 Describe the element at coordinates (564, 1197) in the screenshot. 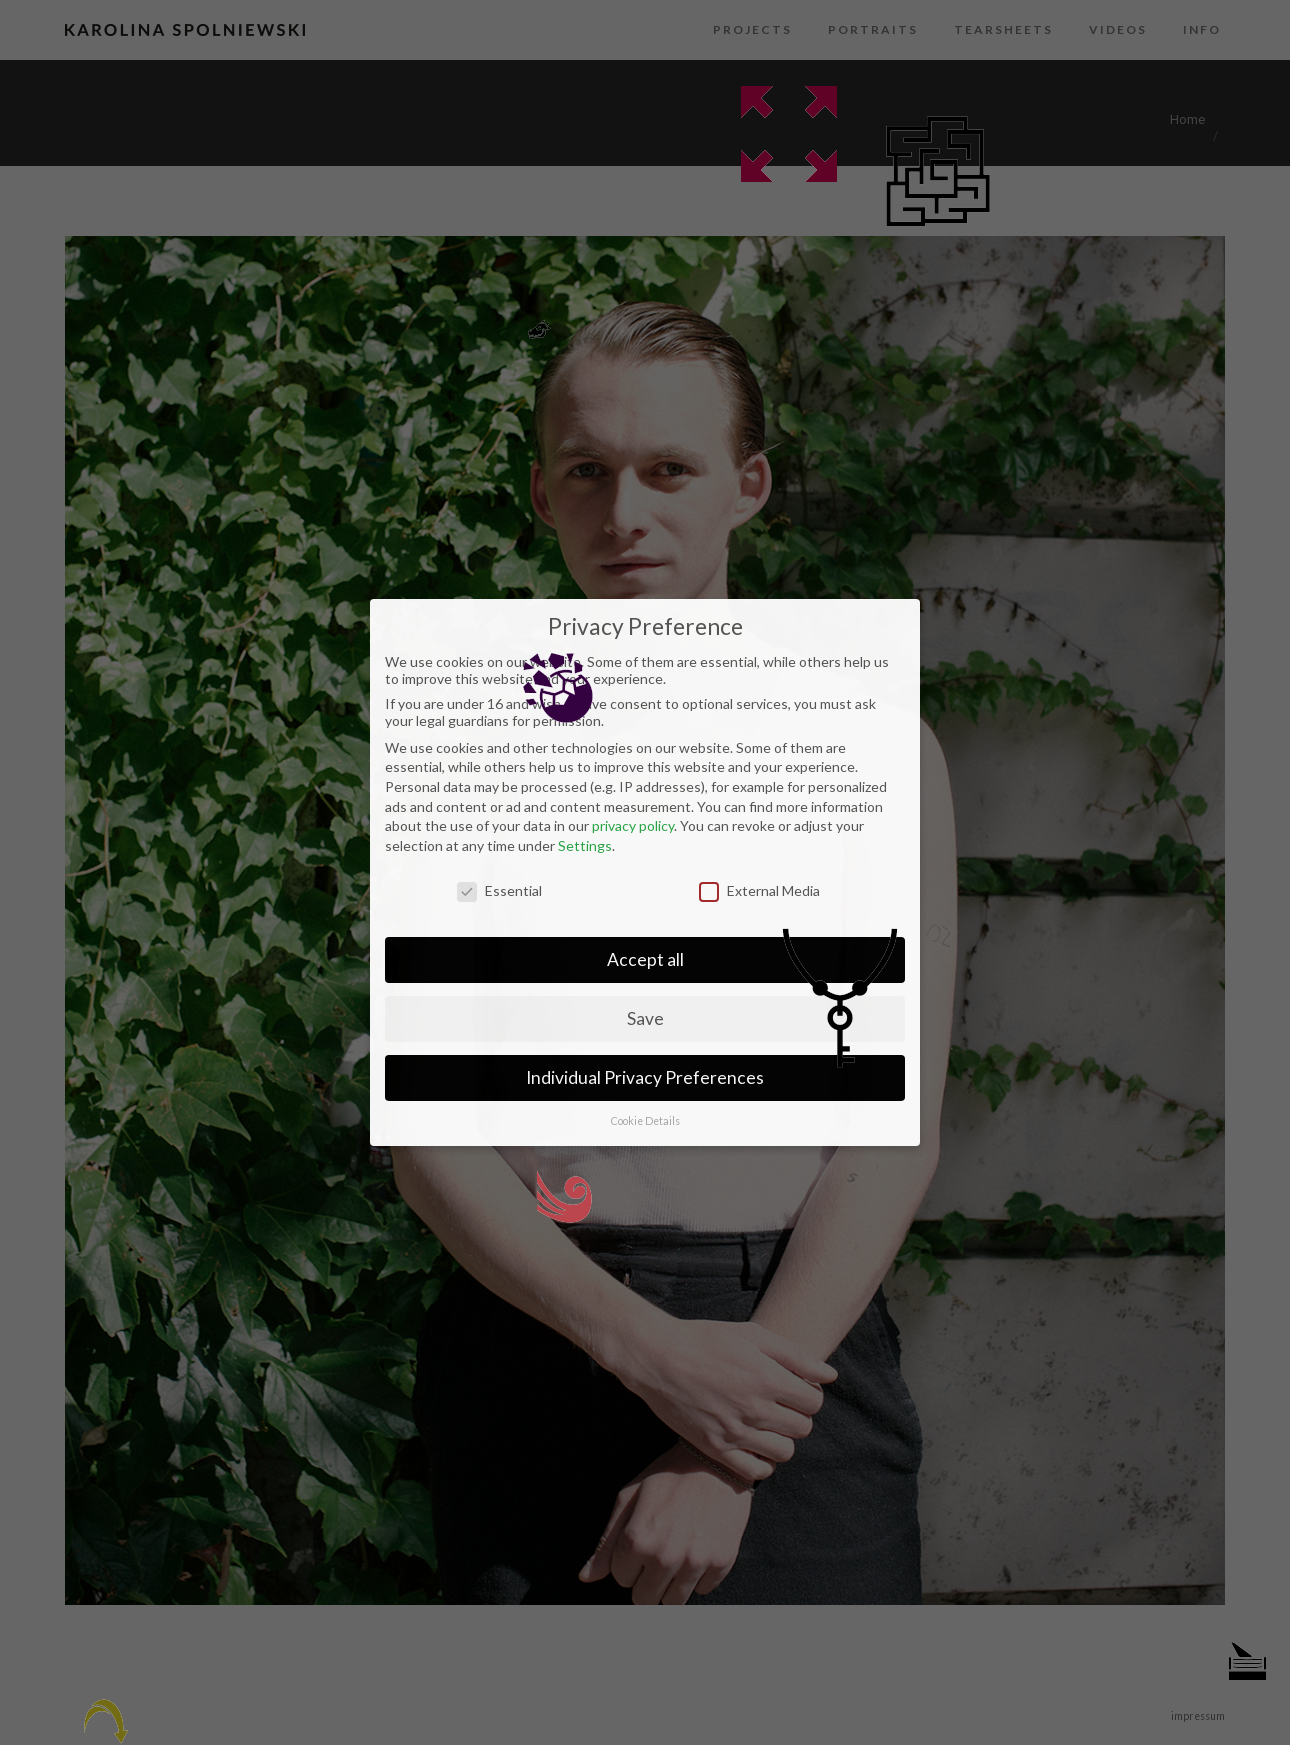

I see `indicates wind or air element in a game` at that location.